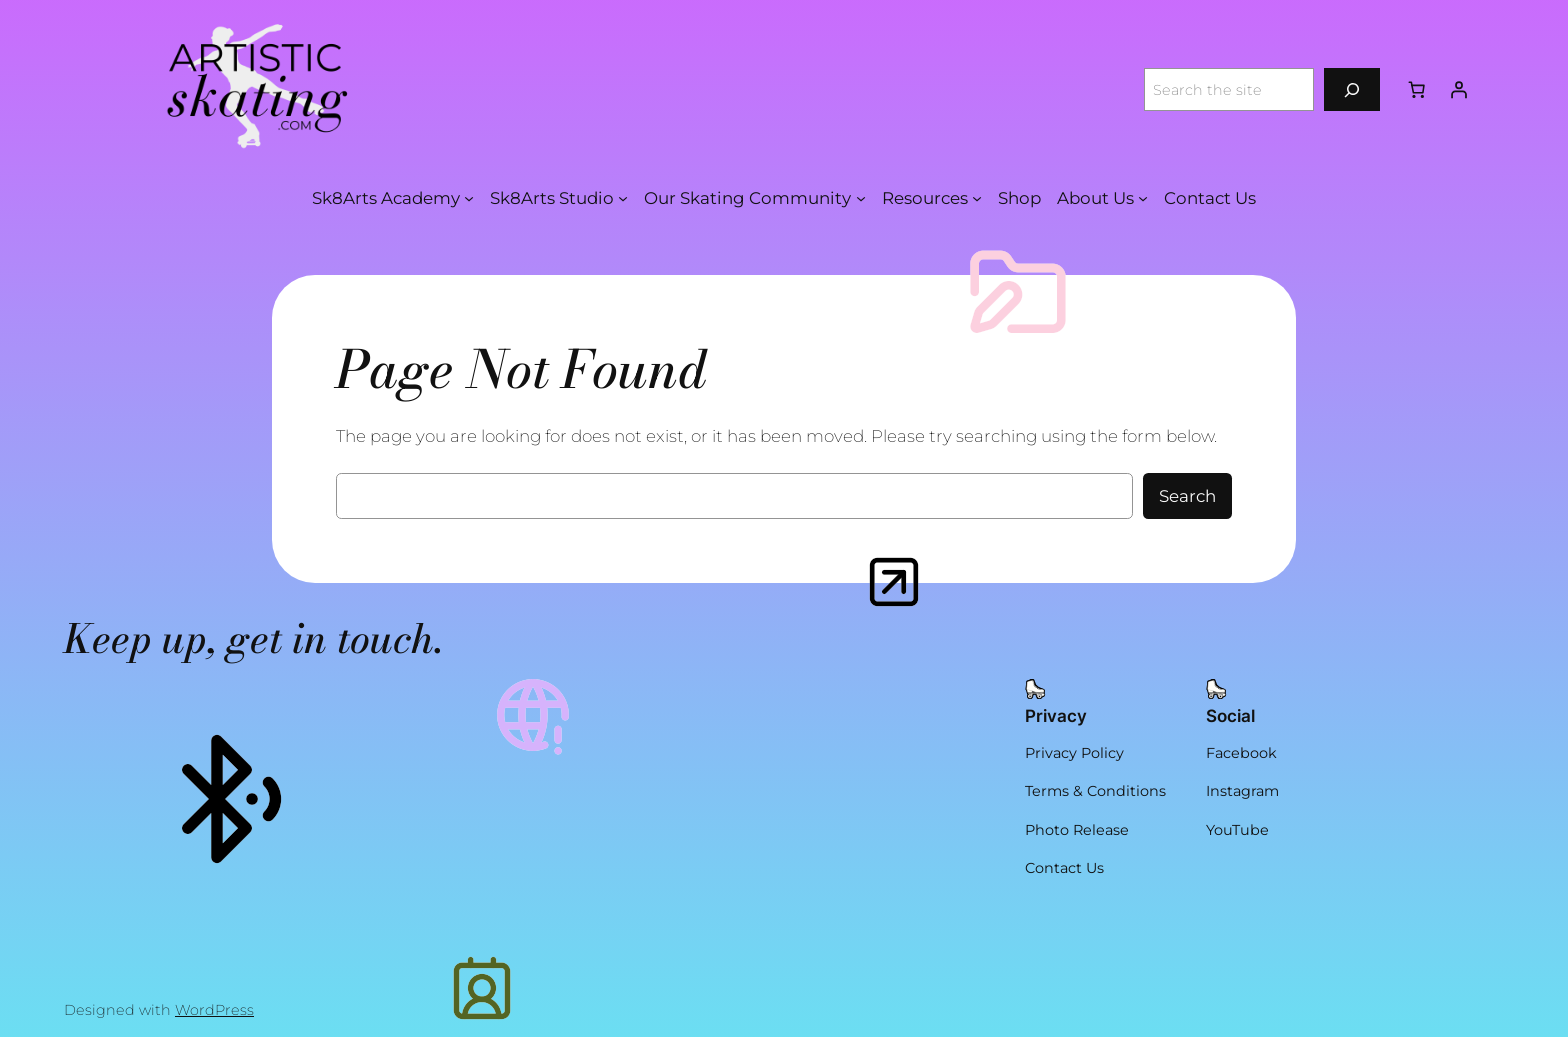 The image size is (1568, 1037). What do you see at coordinates (894, 582) in the screenshot?
I see `open link in a new window or tab` at bounding box center [894, 582].